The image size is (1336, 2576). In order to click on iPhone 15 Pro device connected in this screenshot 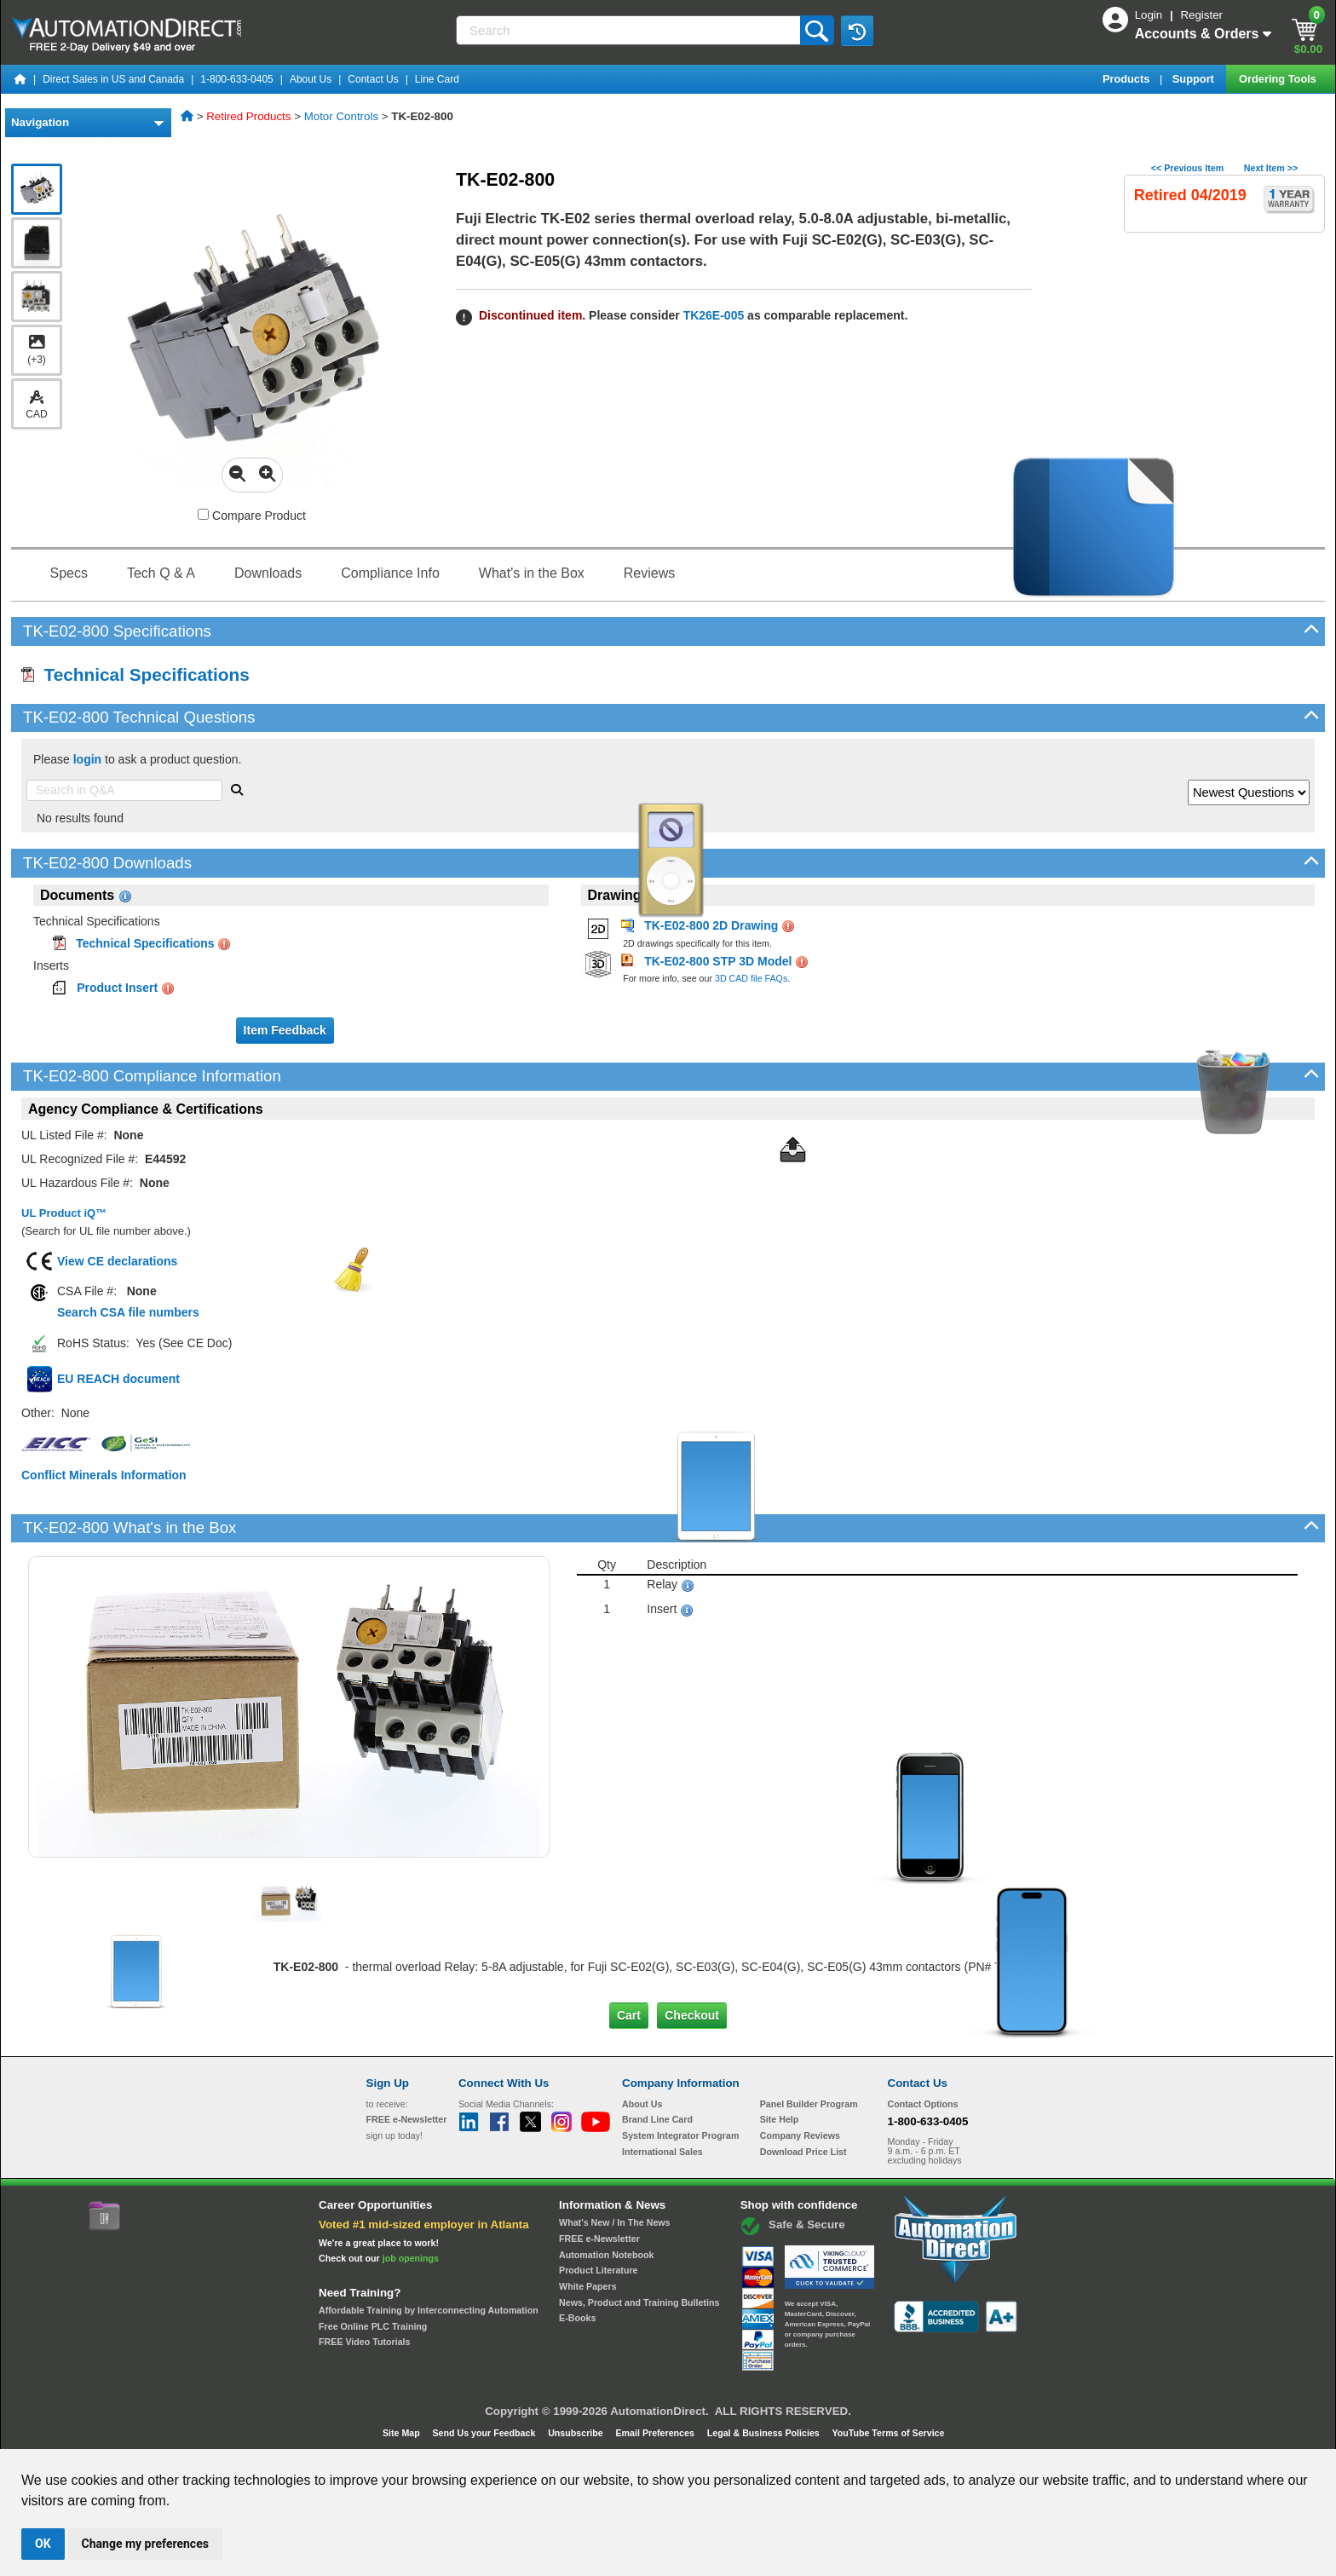, I will do `click(1032, 1963)`.